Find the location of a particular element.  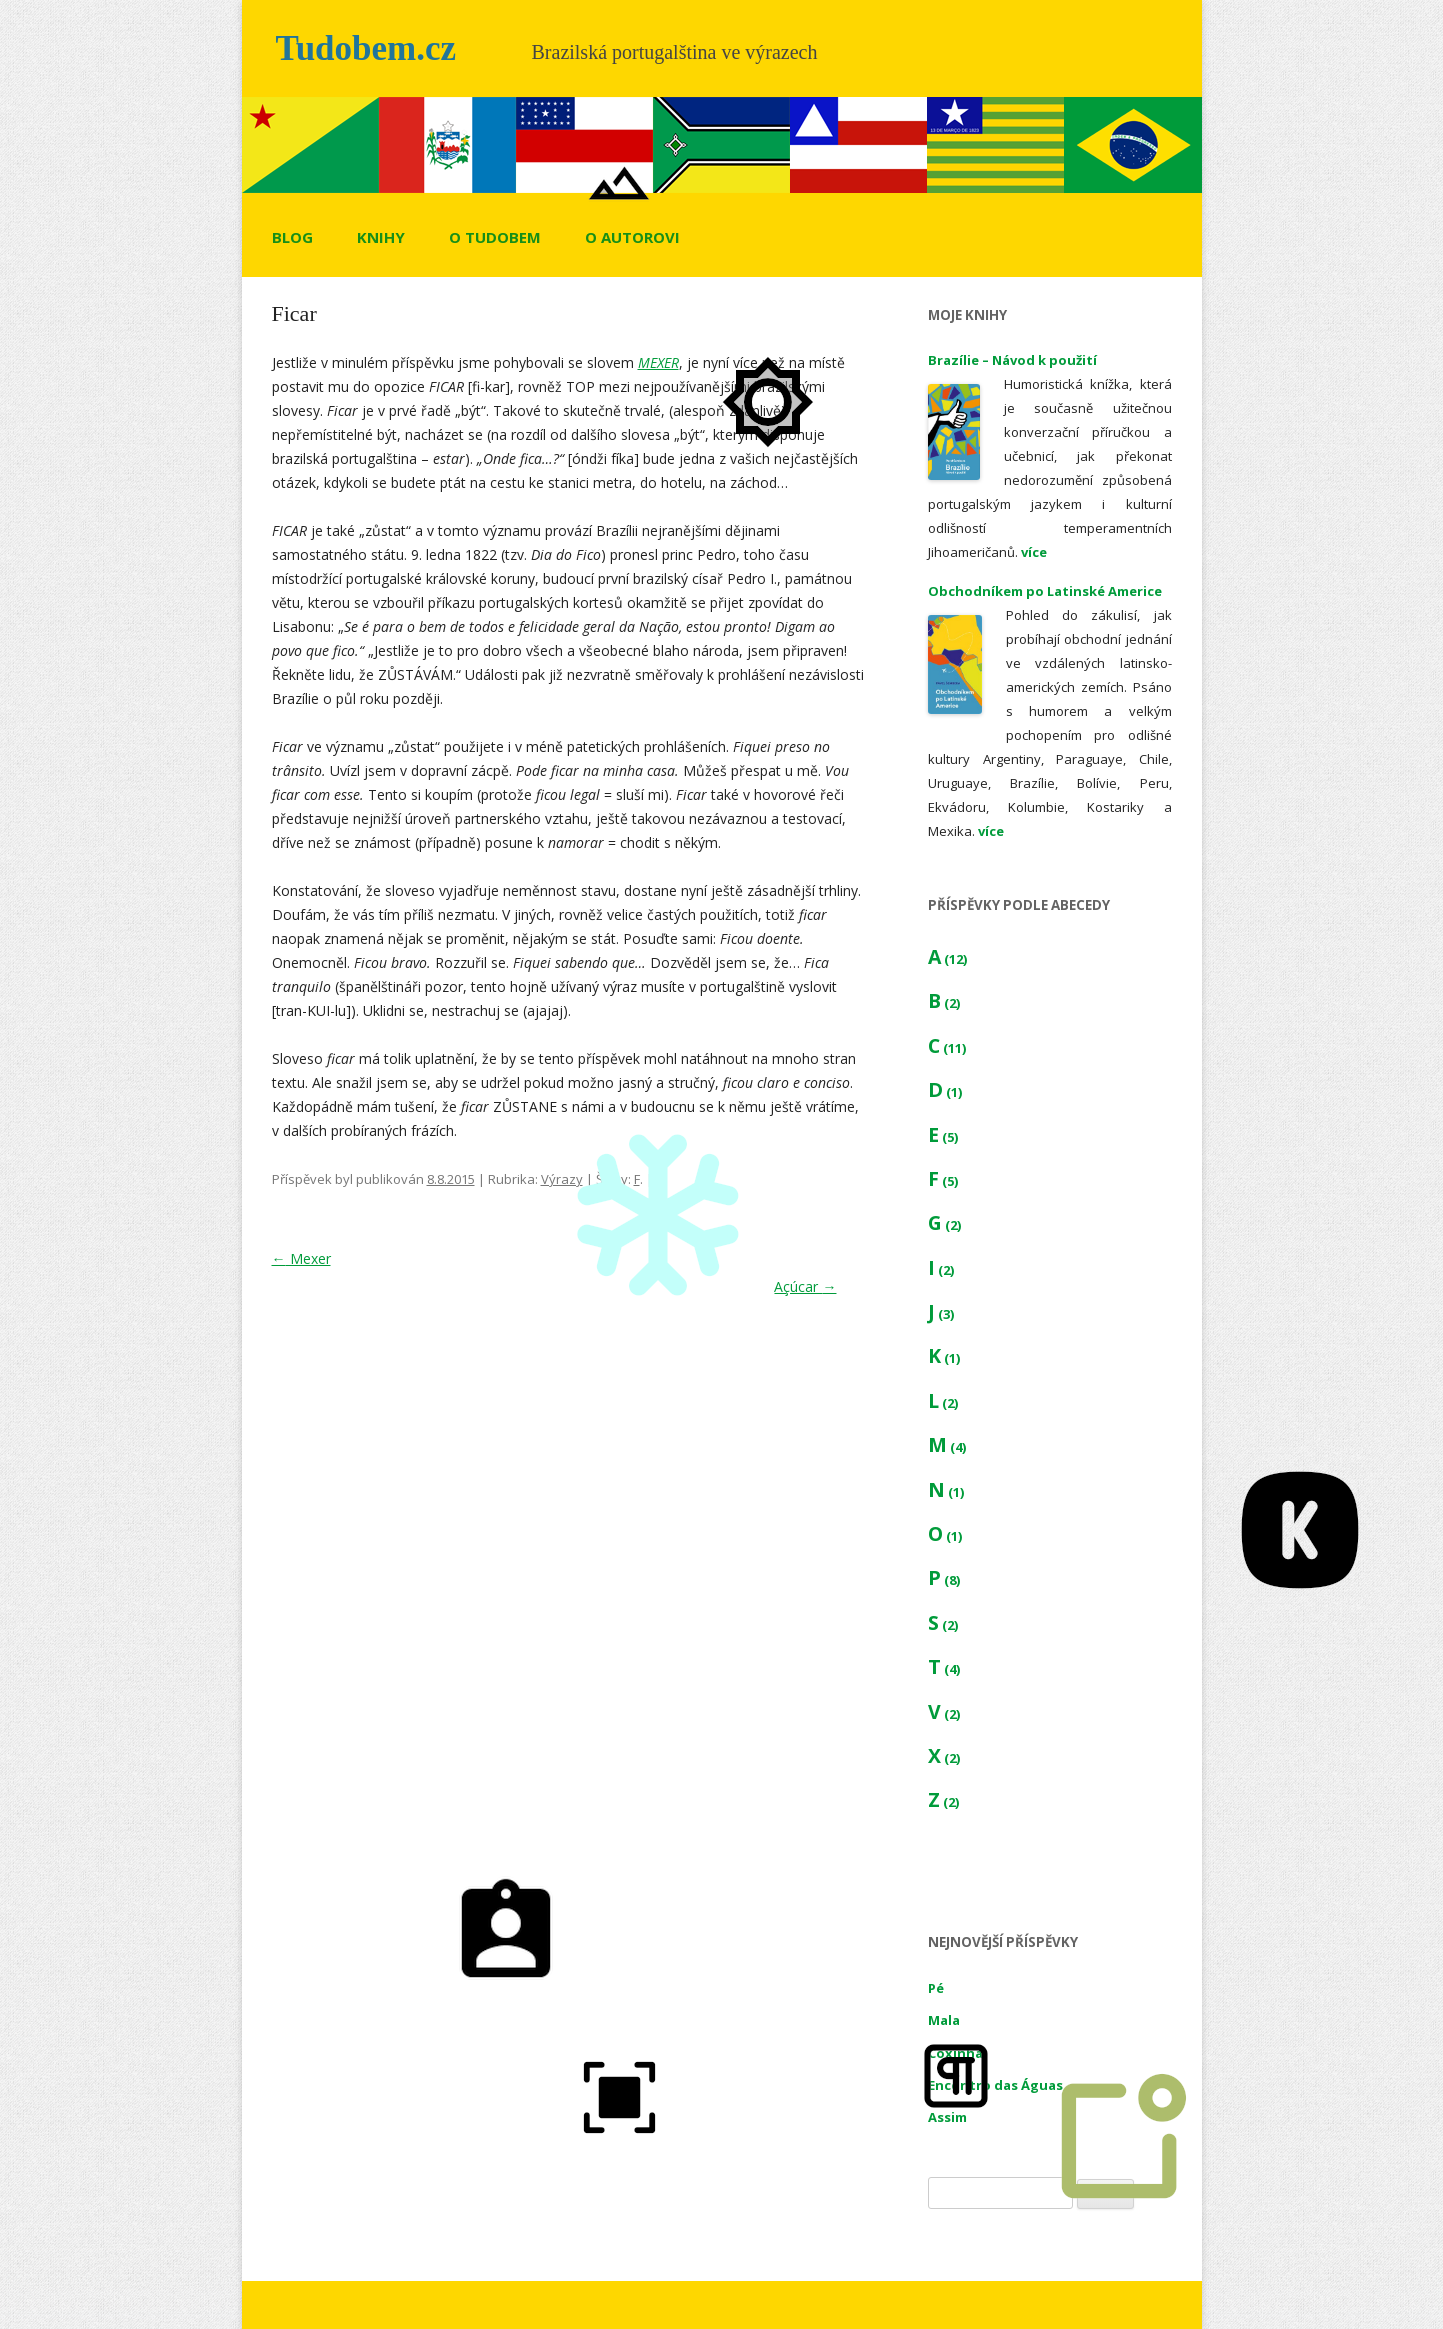

decrease screen brightness is located at coordinates (768, 402).